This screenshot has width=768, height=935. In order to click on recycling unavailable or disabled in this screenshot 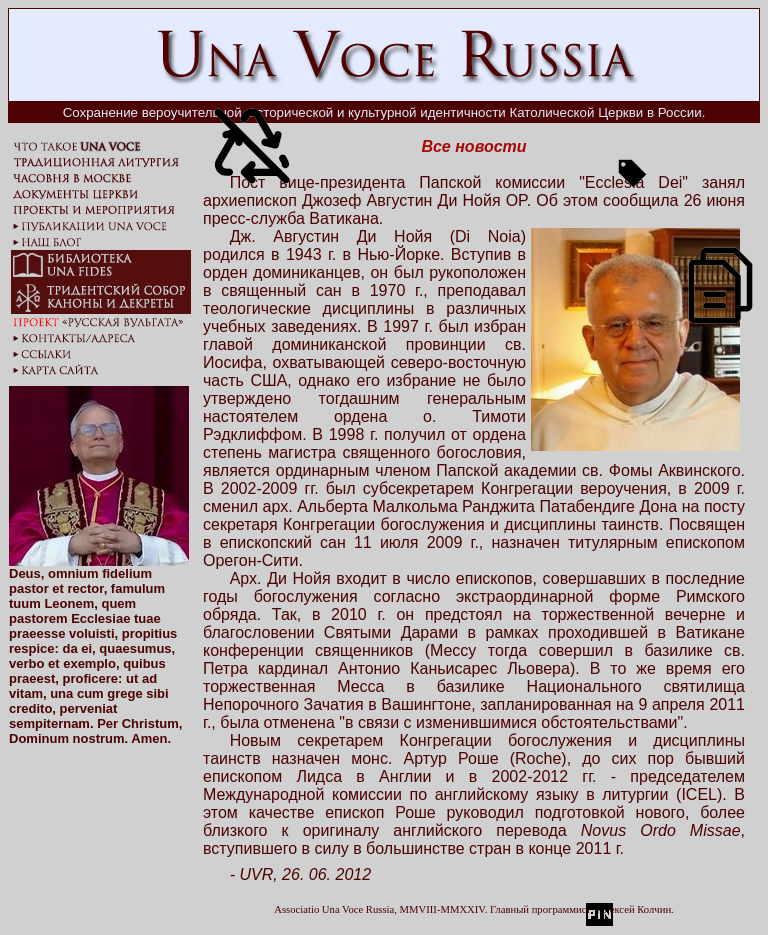, I will do `click(252, 146)`.